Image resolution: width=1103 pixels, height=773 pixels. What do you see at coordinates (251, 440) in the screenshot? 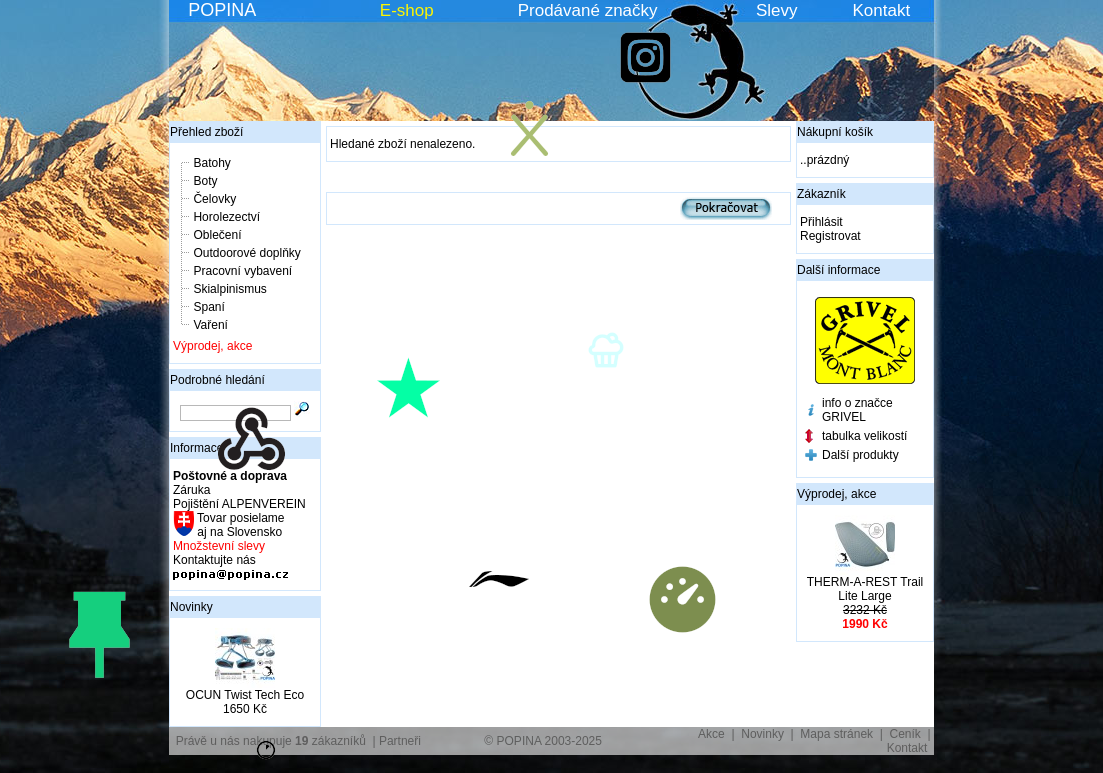
I see `configure webhook integrations` at bounding box center [251, 440].